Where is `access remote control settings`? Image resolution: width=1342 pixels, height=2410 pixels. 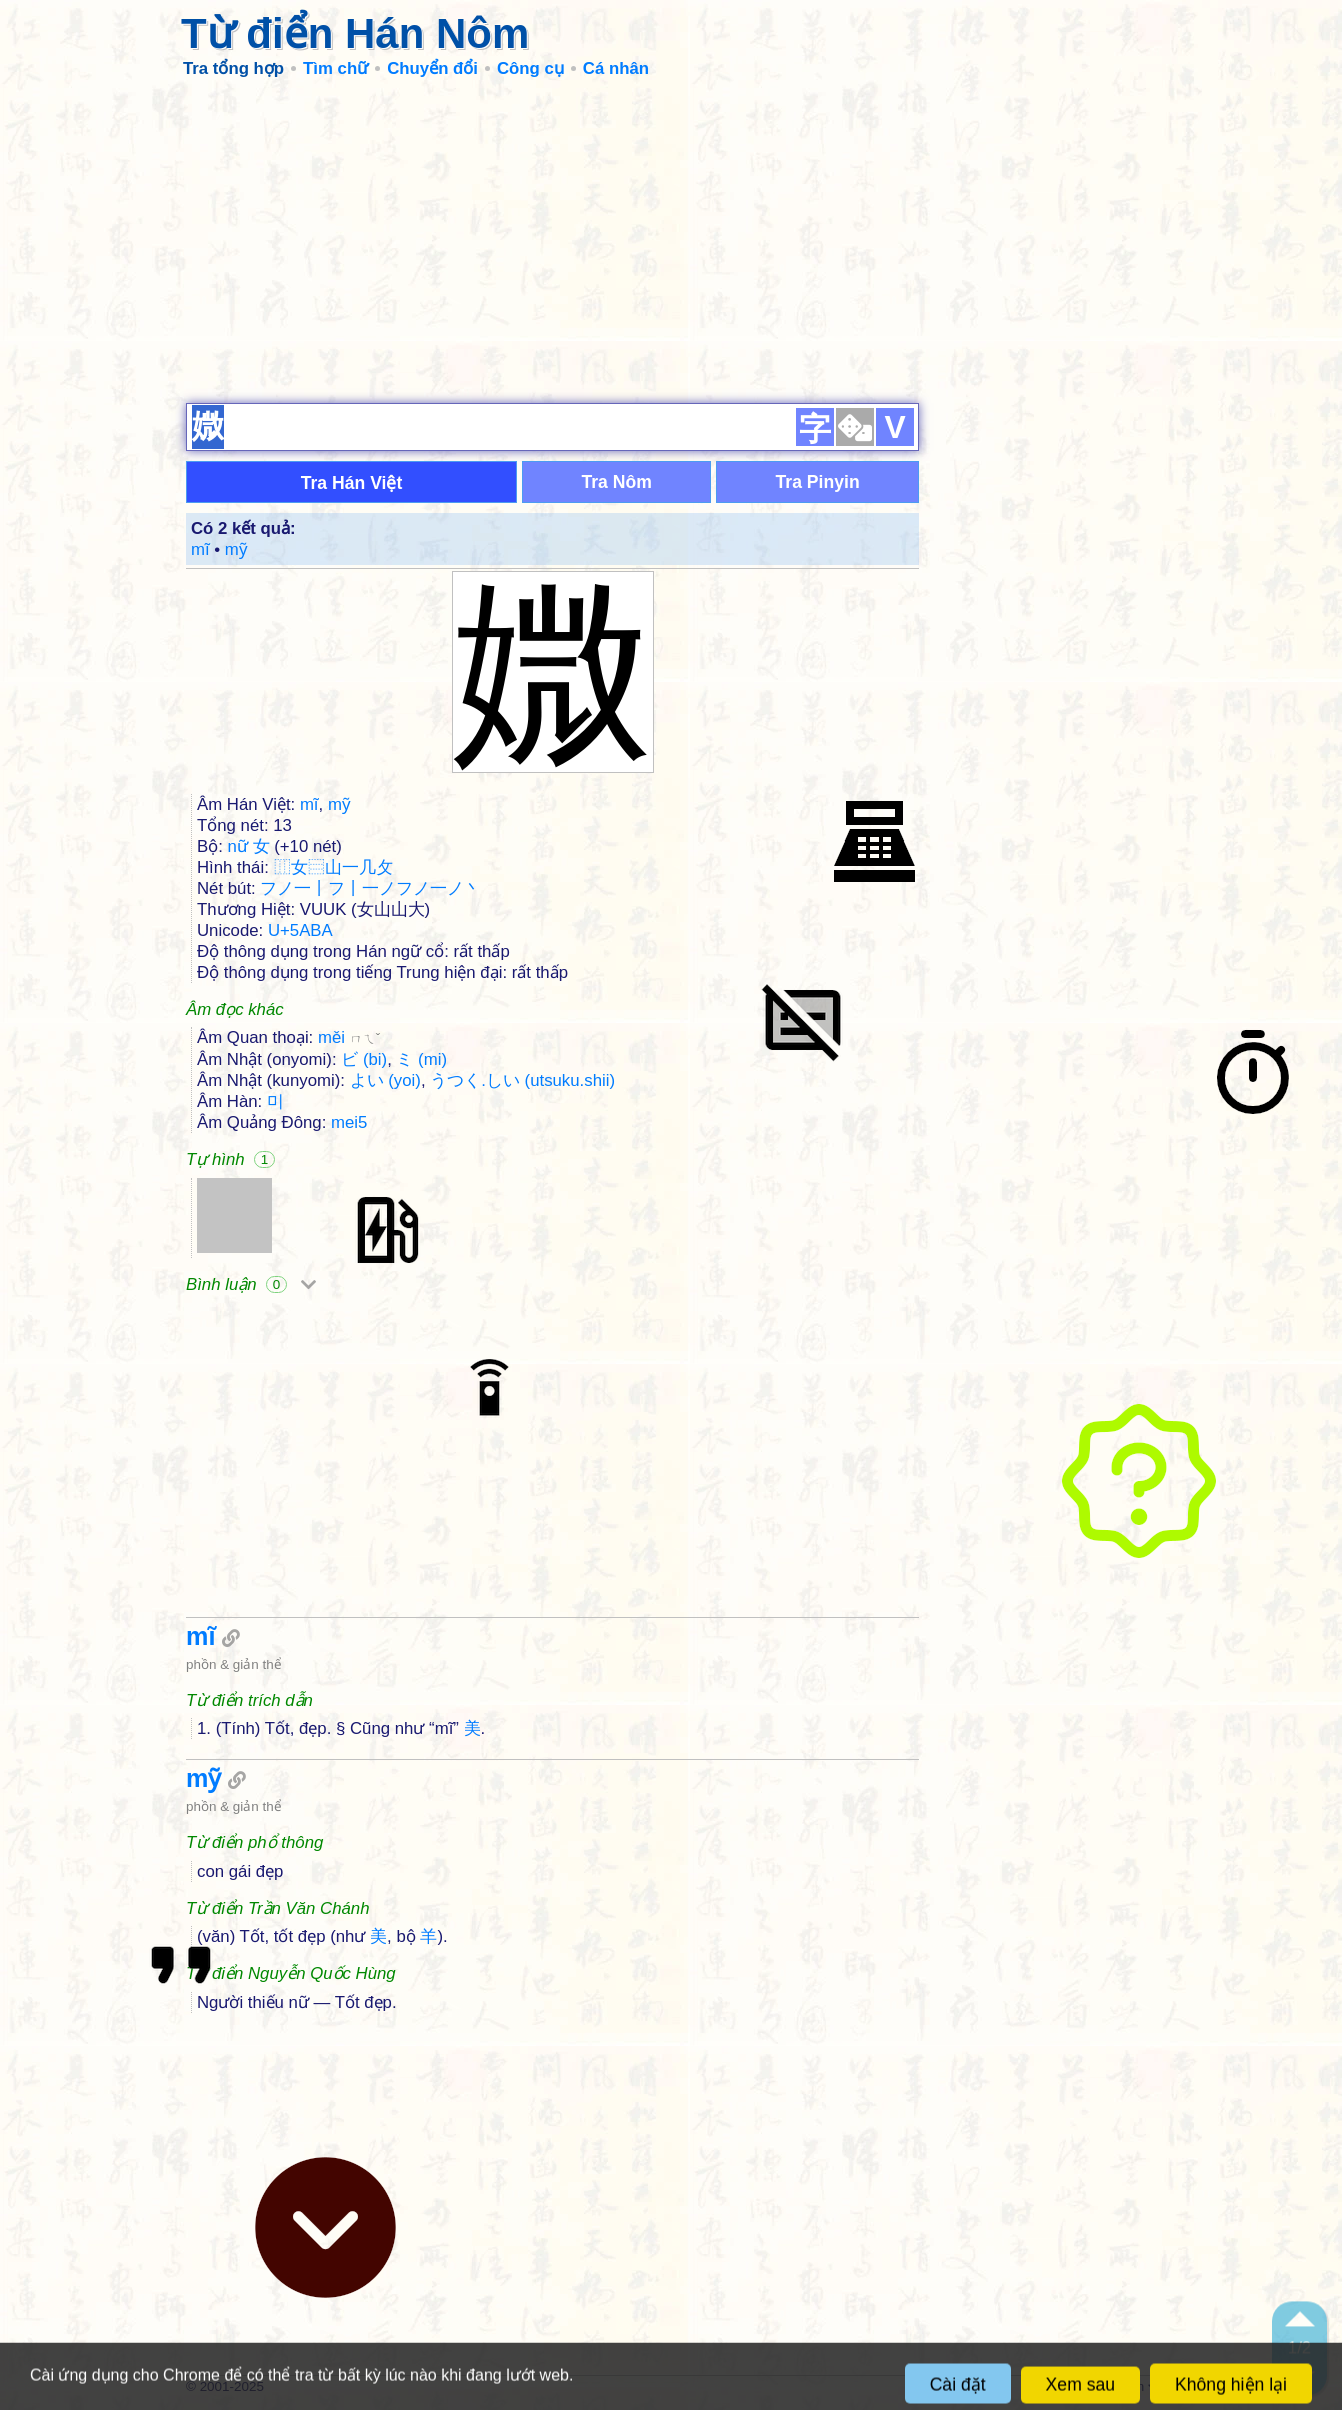 access remote control settings is located at coordinates (489, 1388).